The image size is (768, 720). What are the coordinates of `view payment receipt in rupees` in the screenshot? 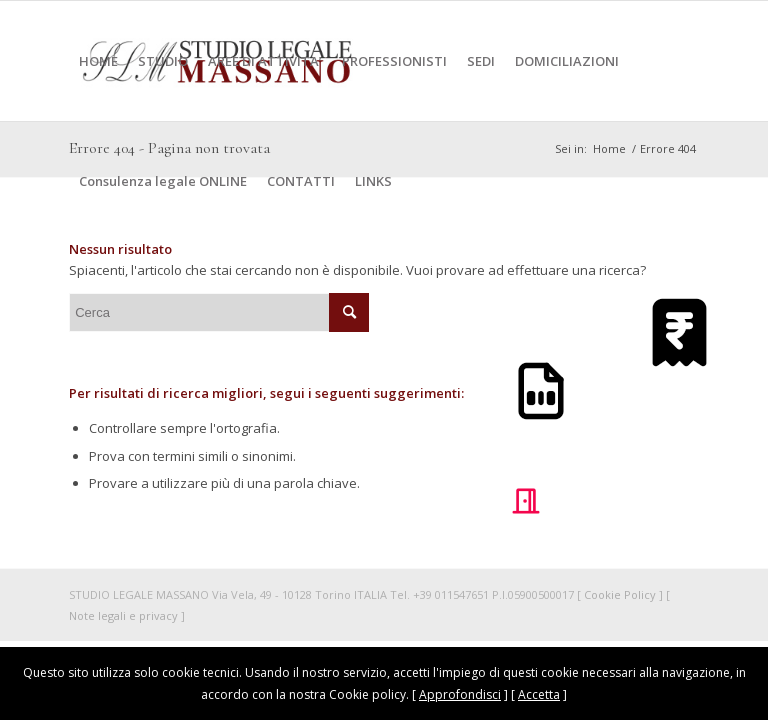 It's located at (679, 332).